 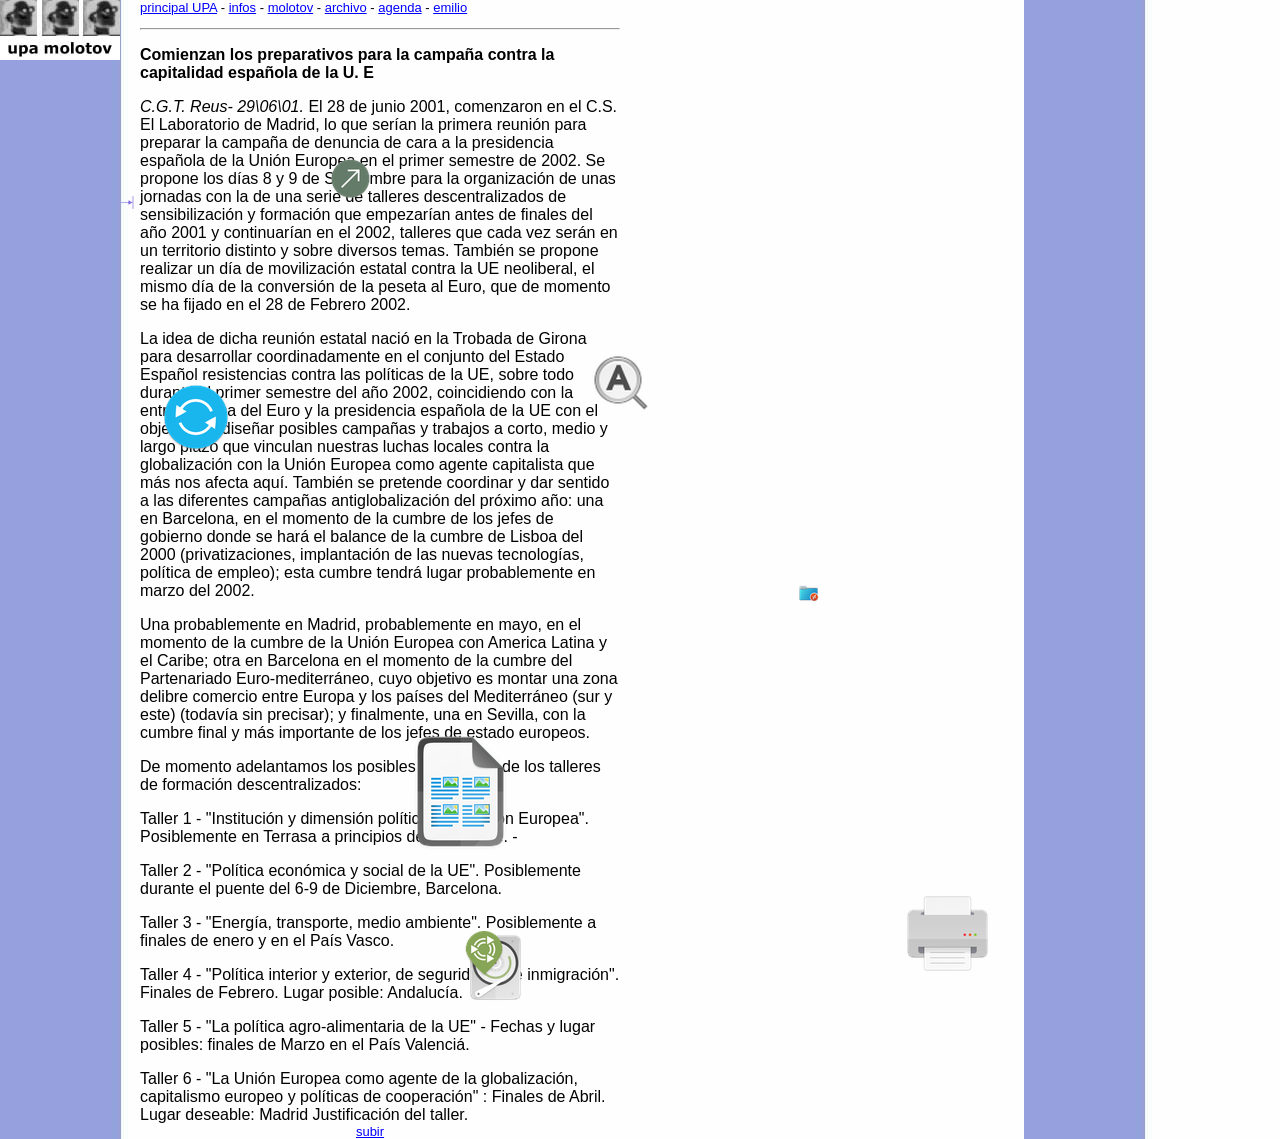 I want to click on indicates file is syncing with shared folder, so click(x=196, y=417).